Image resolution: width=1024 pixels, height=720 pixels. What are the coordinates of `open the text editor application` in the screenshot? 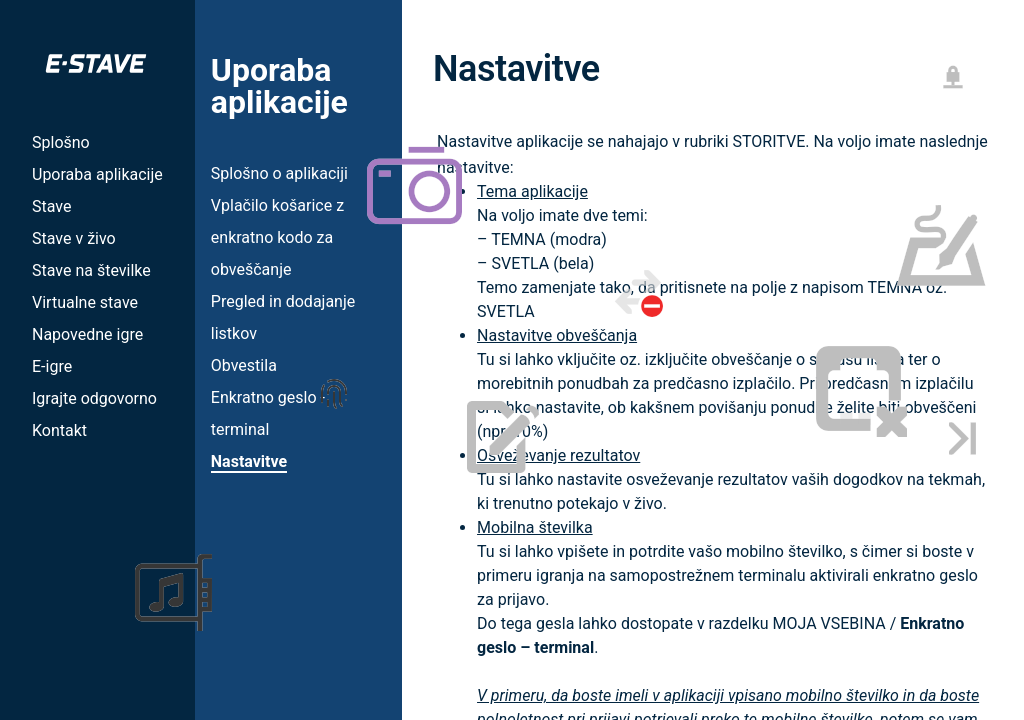 It's located at (503, 437).